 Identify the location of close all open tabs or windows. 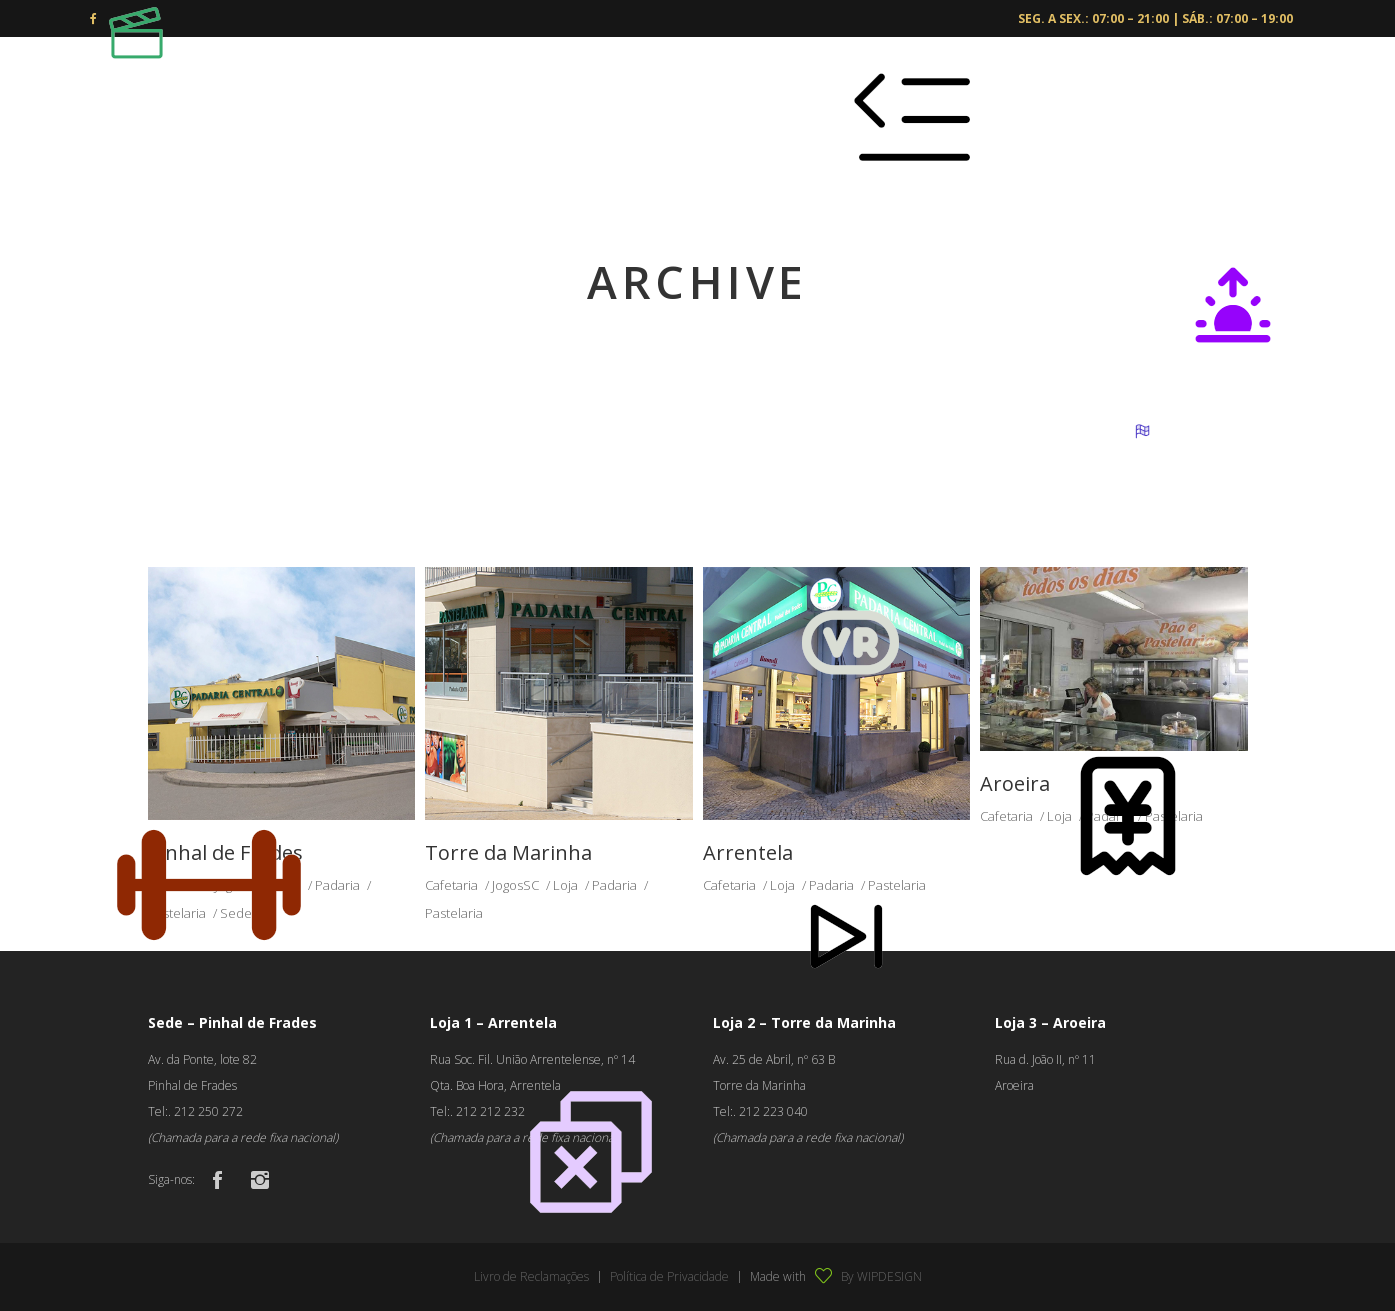
(591, 1152).